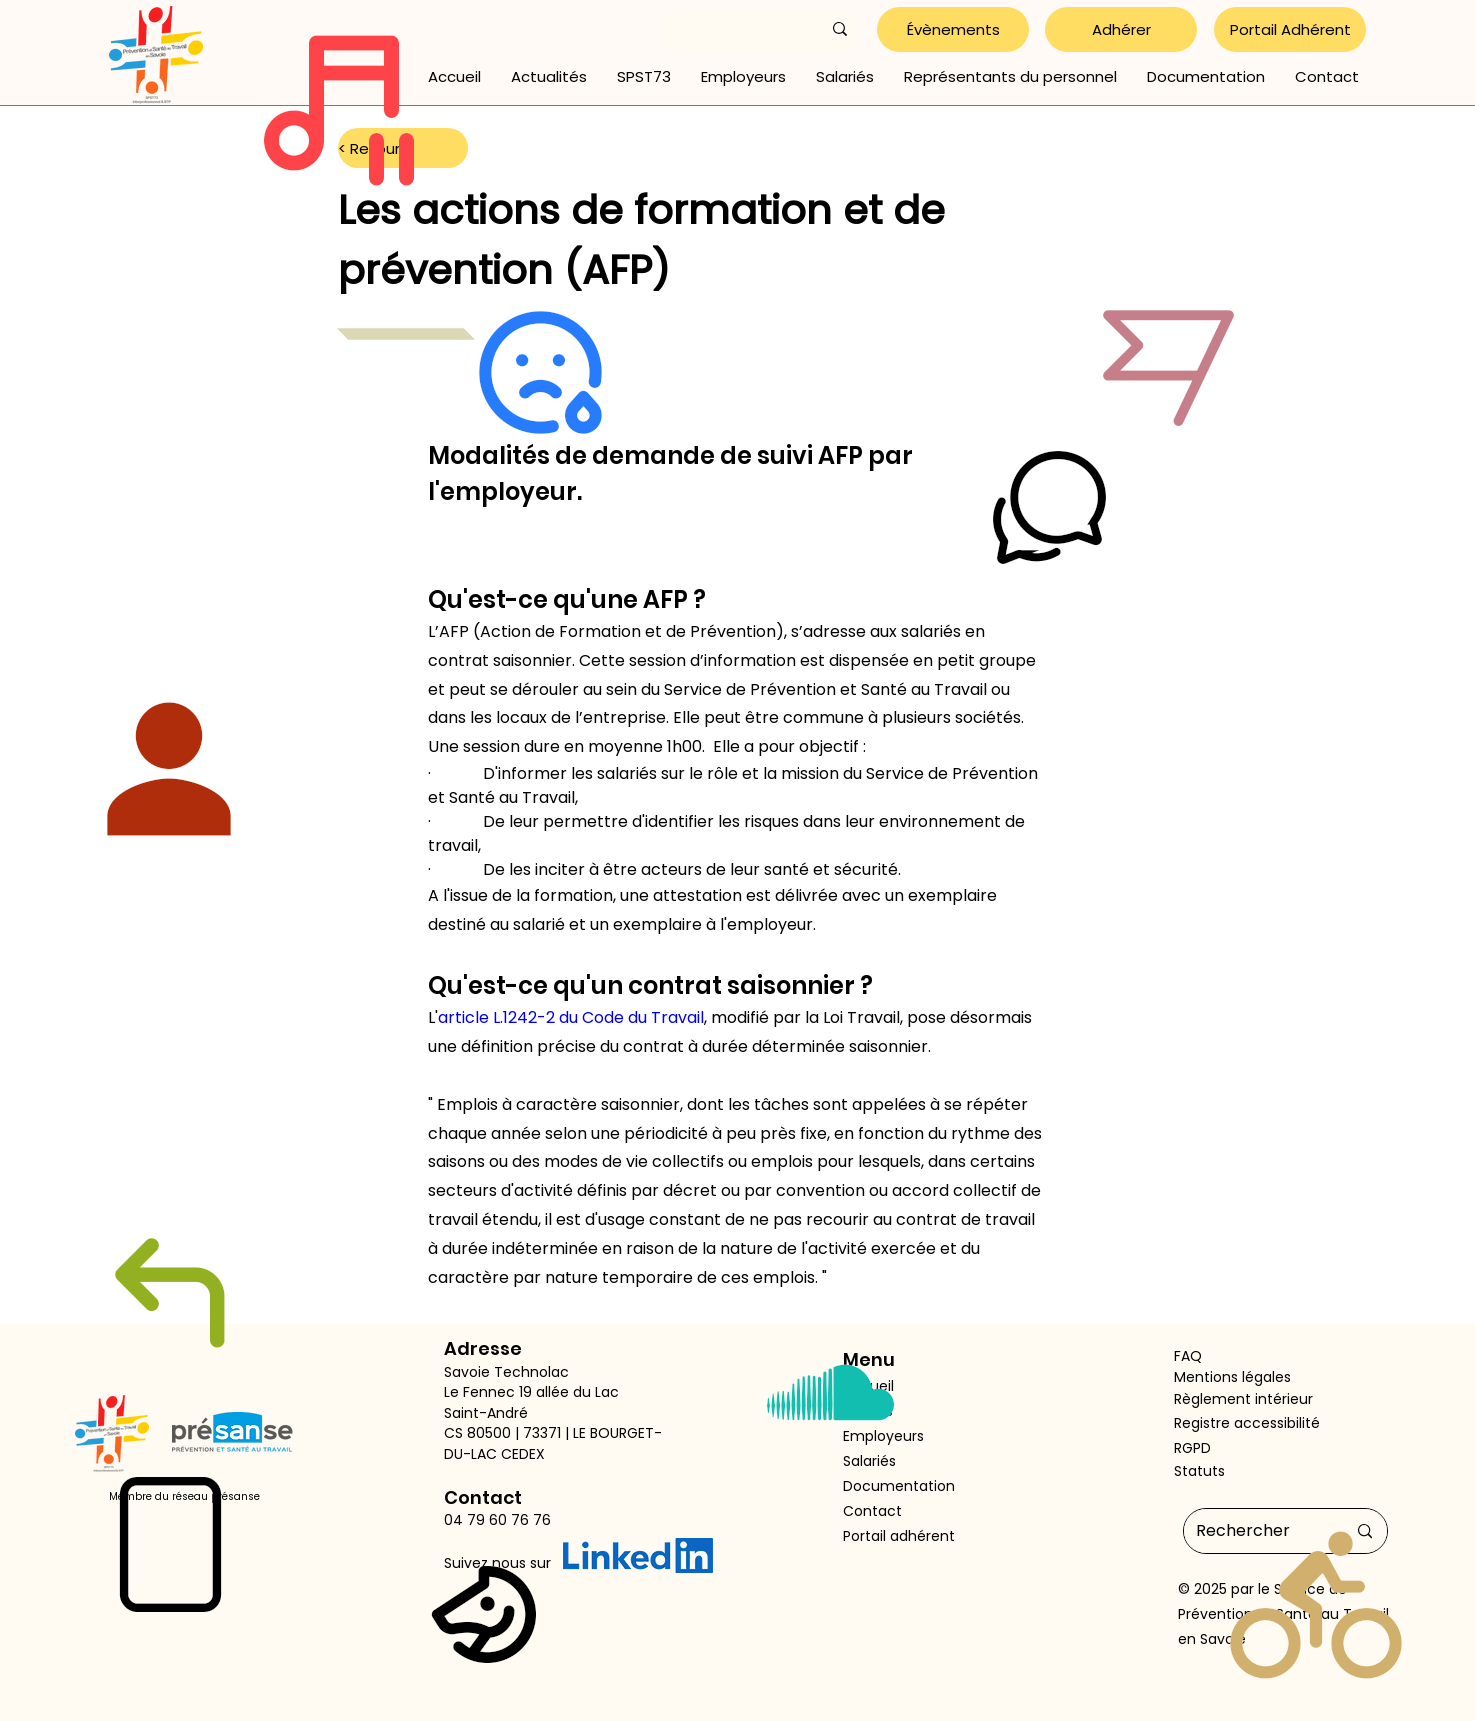  Describe the element at coordinates (487, 1614) in the screenshot. I see `access equestrian or horse-related features` at that location.